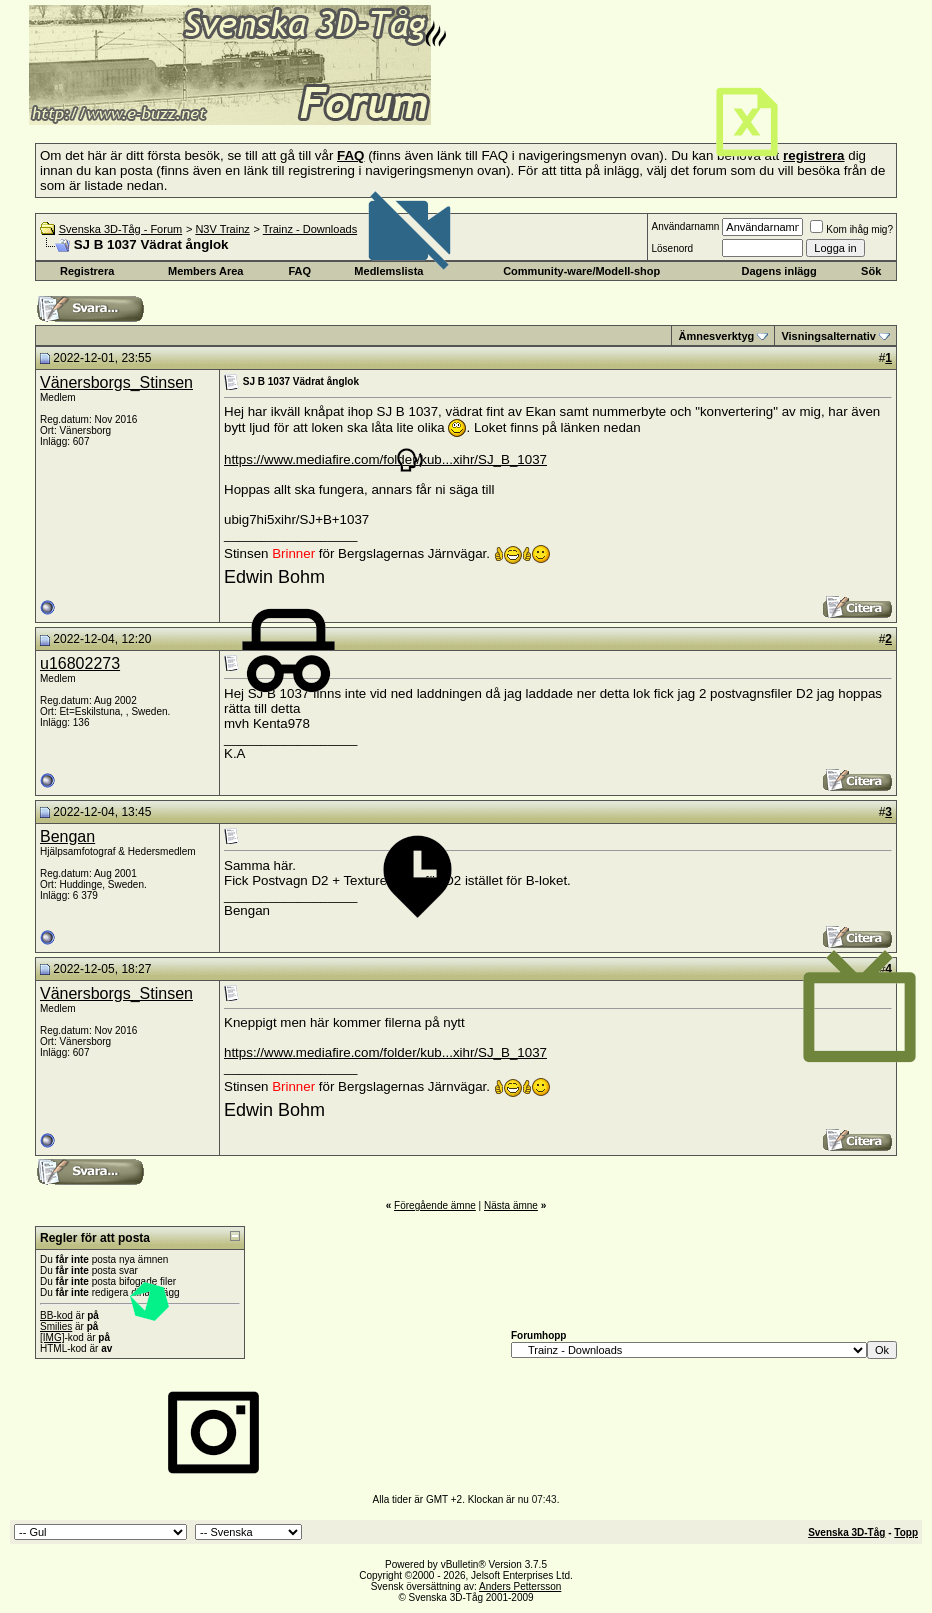 Image resolution: width=932 pixels, height=1613 pixels. I want to click on turn off camera or disable video, so click(409, 230).